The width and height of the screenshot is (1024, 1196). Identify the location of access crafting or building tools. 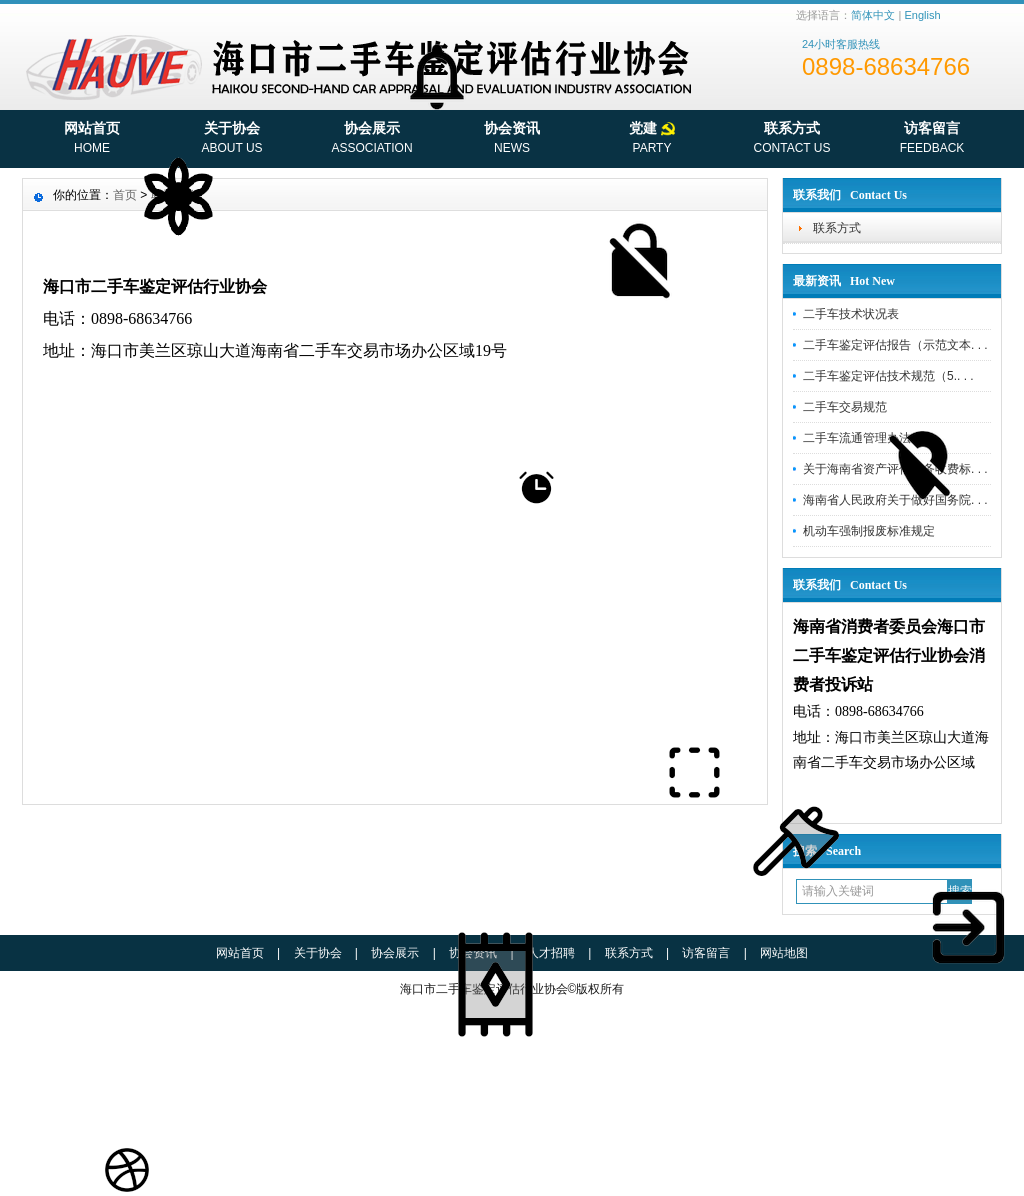
(796, 844).